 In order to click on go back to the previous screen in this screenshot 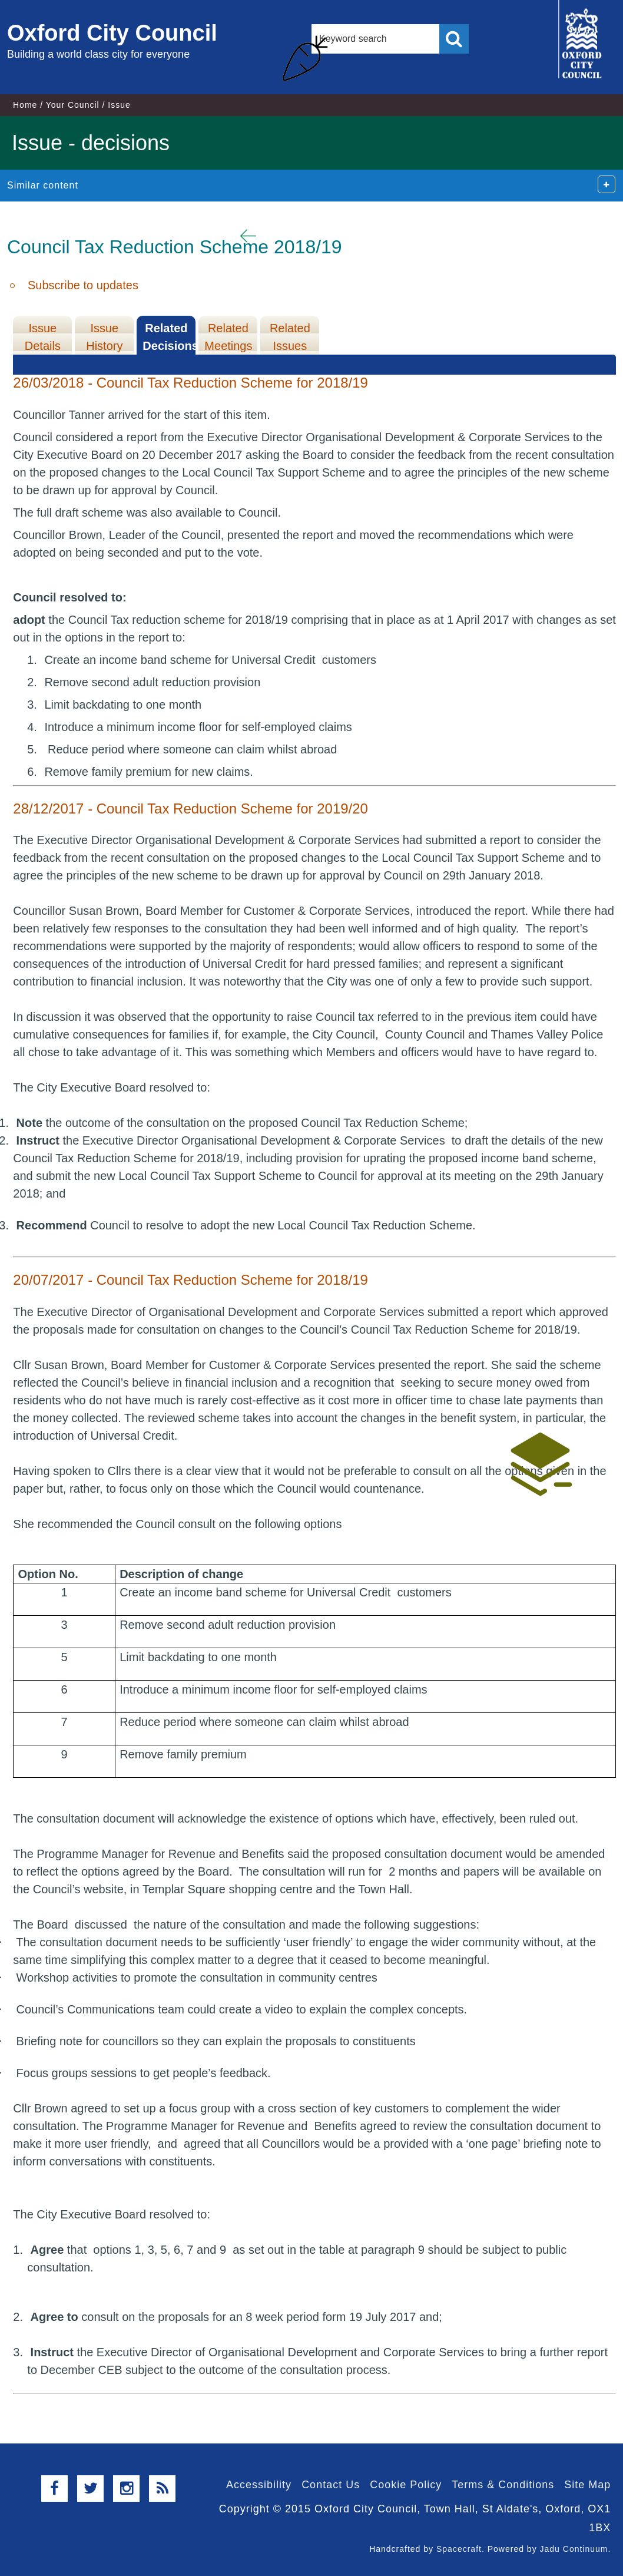, I will do `click(248, 236)`.